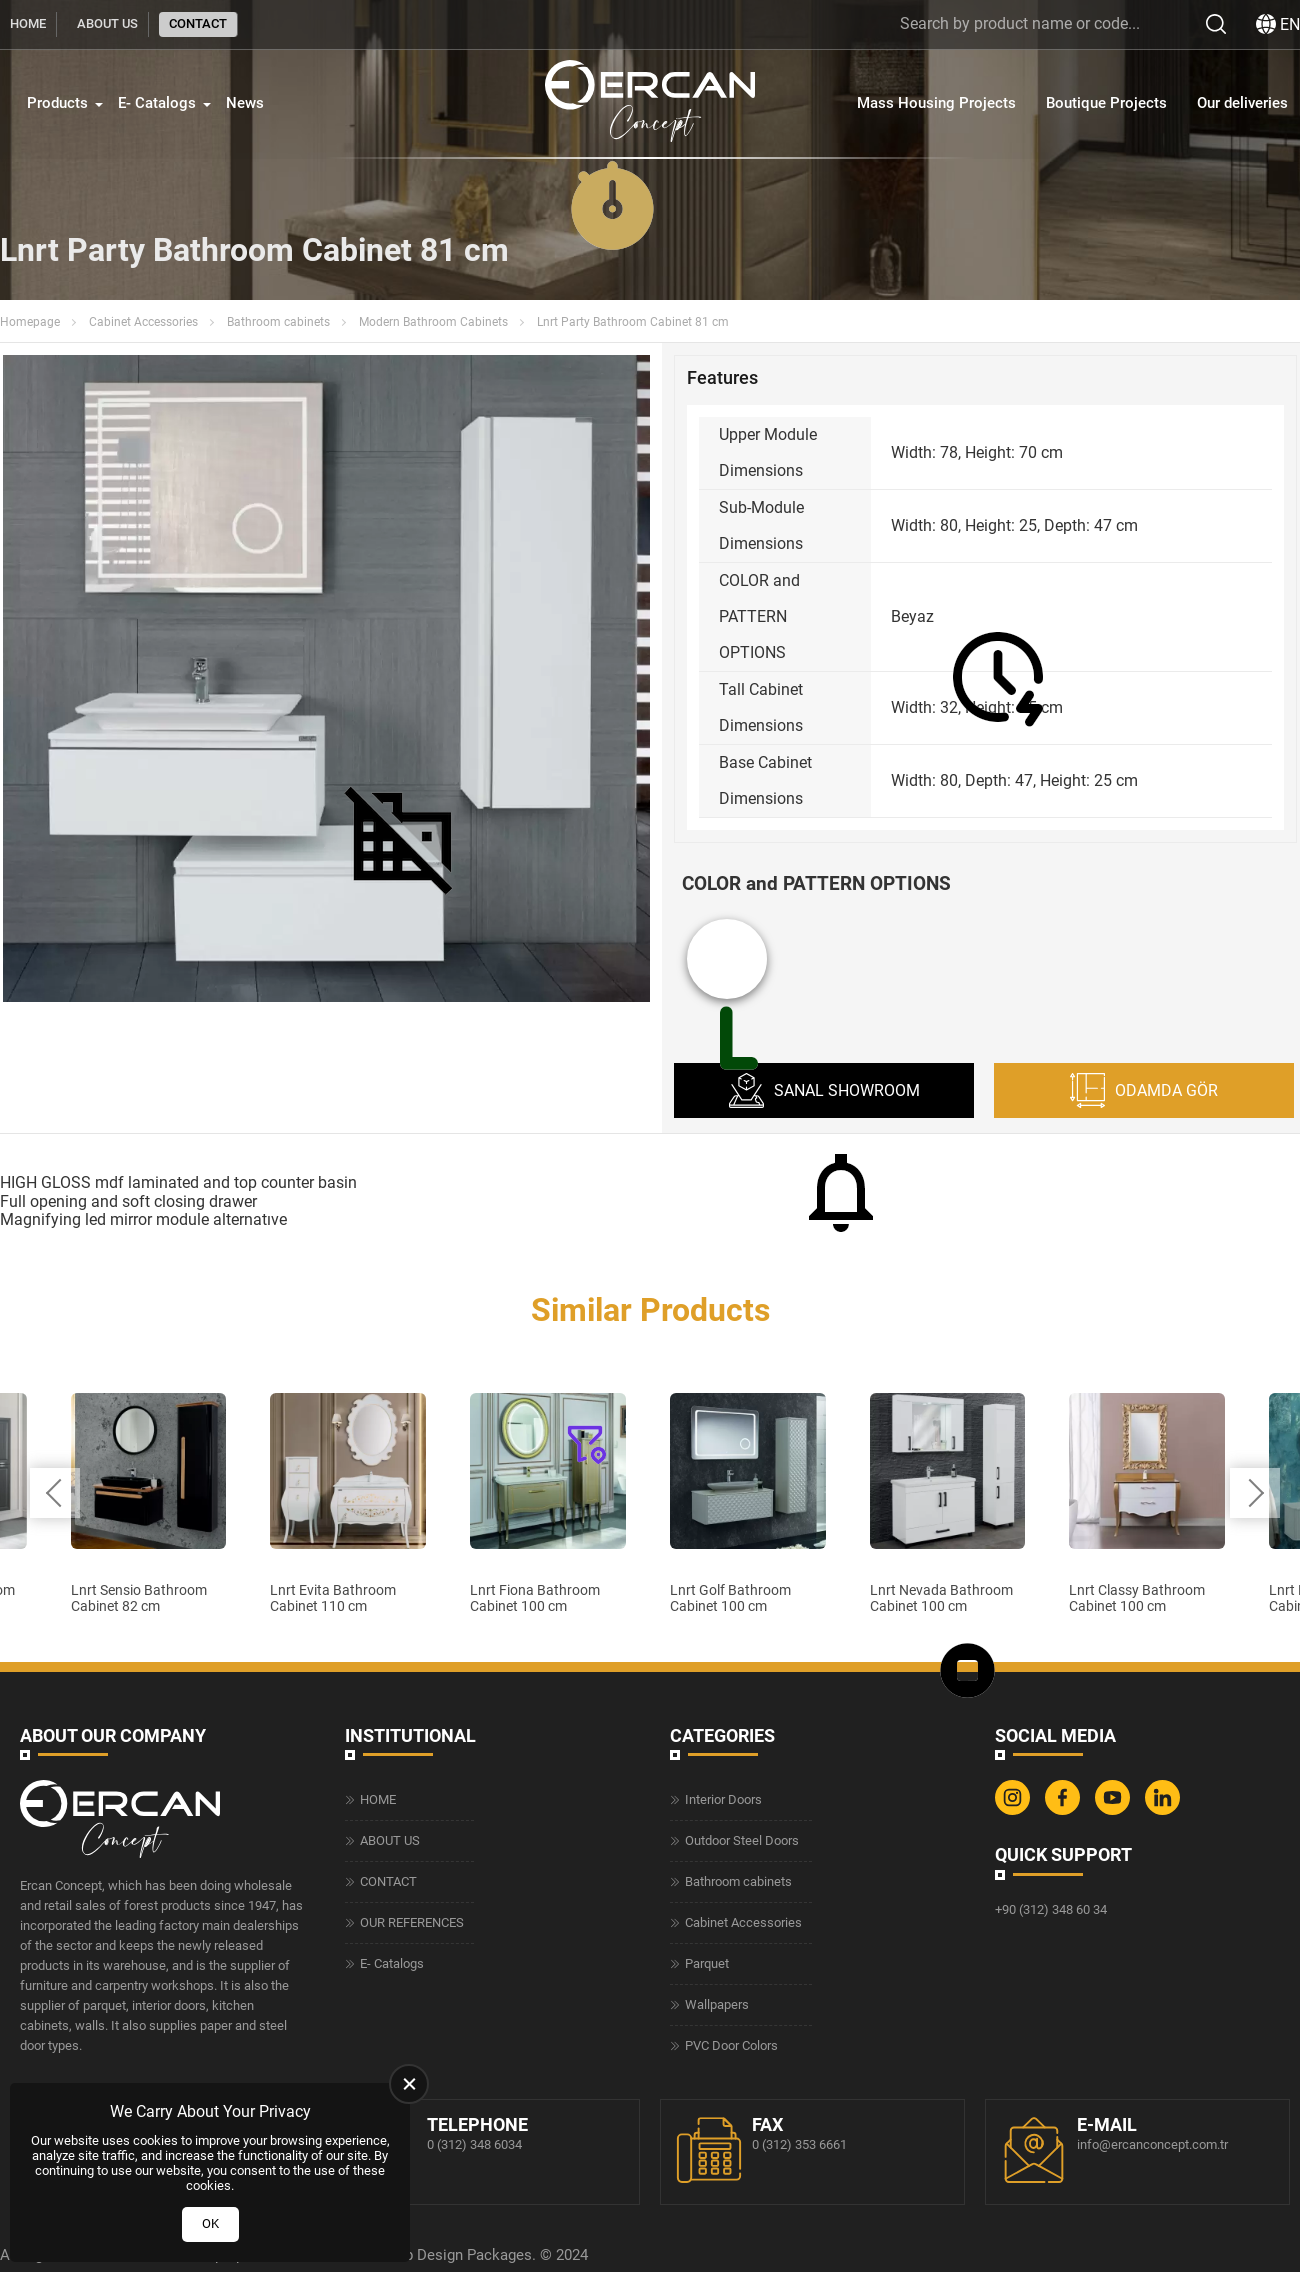  I want to click on pin or save current filter settings, so click(585, 1443).